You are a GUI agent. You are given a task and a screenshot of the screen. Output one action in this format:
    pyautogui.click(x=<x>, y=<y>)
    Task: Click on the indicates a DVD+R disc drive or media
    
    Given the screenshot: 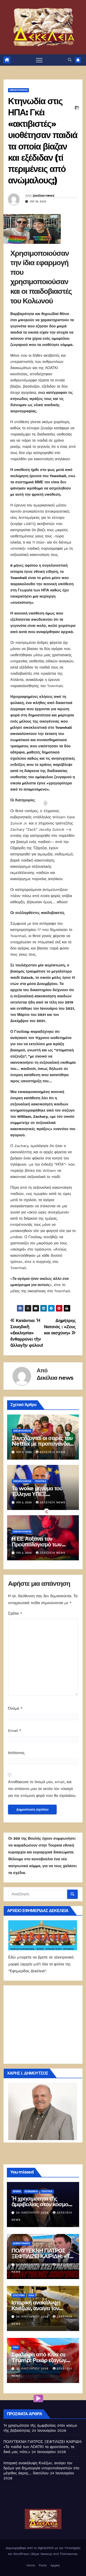 What is the action you would take?
    pyautogui.click(x=68, y=1434)
    